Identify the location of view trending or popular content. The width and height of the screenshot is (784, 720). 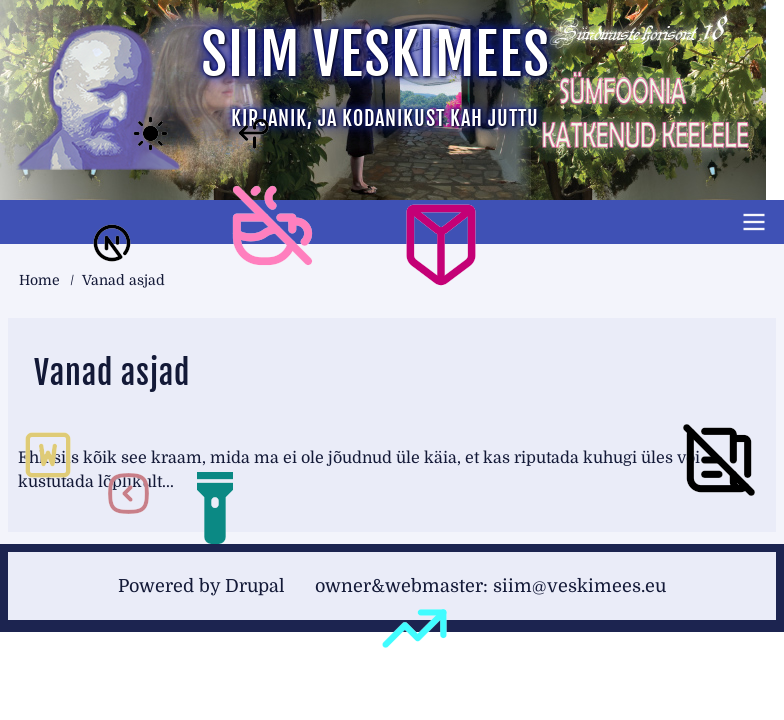
(414, 628).